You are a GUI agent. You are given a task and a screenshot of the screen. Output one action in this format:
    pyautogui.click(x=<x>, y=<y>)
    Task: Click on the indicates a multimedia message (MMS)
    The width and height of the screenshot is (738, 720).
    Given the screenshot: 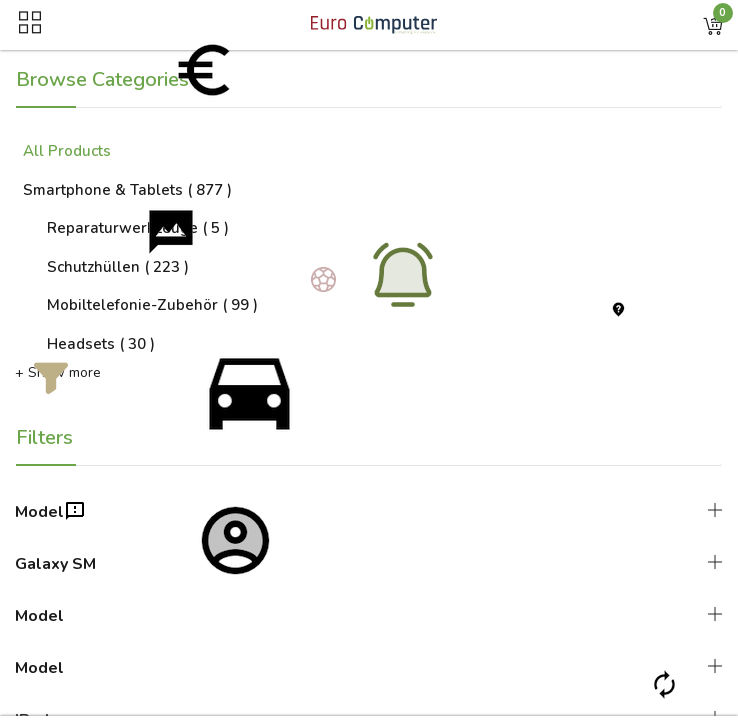 What is the action you would take?
    pyautogui.click(x=171, y=232)
    